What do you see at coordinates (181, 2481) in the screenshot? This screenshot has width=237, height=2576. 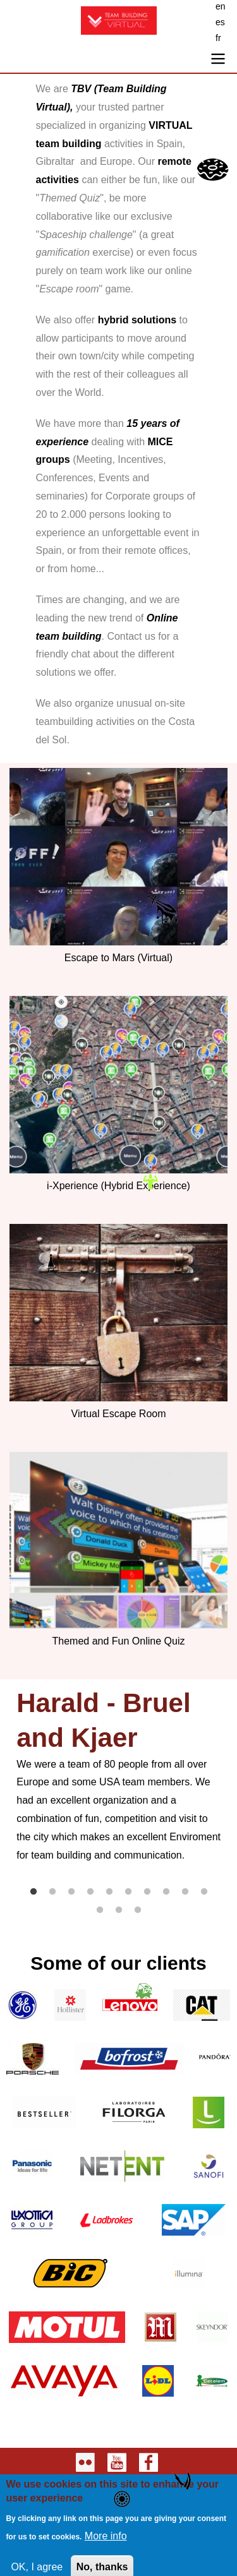 I see `indicates a tearing or ripping action in gameplay` at bounding box center [181, 2481].